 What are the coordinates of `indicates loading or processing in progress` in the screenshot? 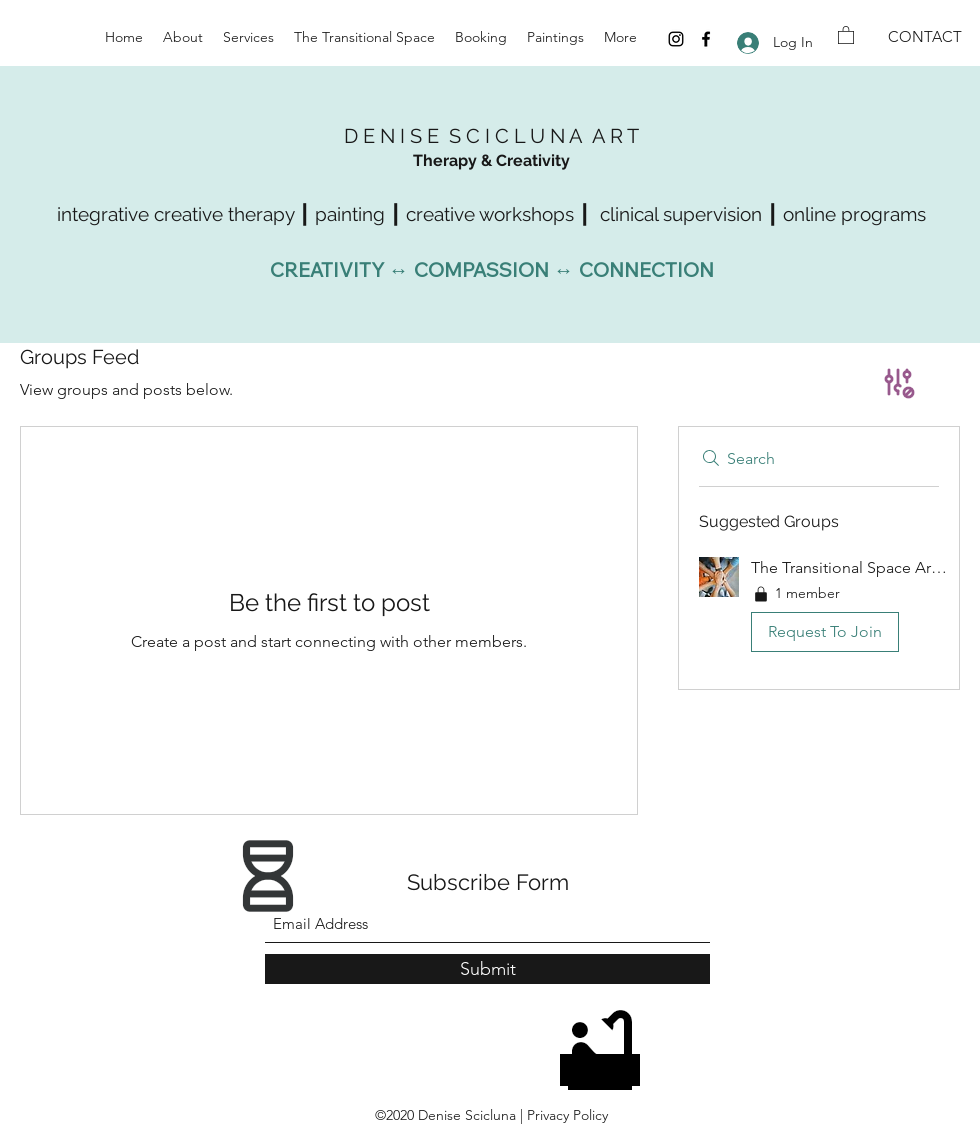 It's located at (268, 876).